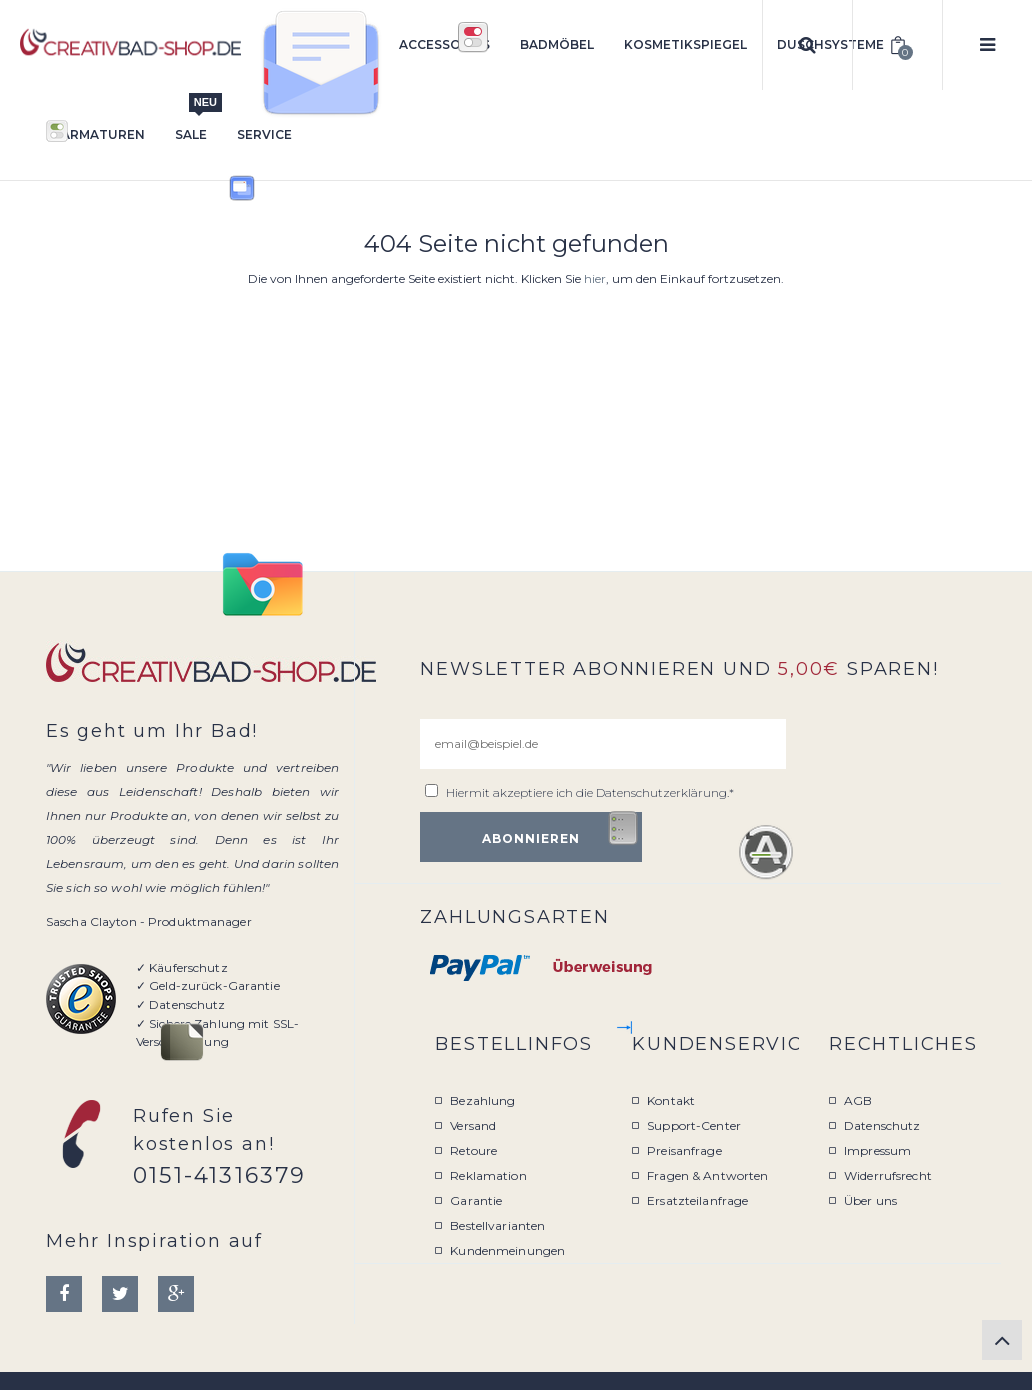 This screenshot has width=1032, height=1390. What do you see at coordinates (623, 828) in the screenshot?
I see `access network server settings` at bounding box center [623, 828].